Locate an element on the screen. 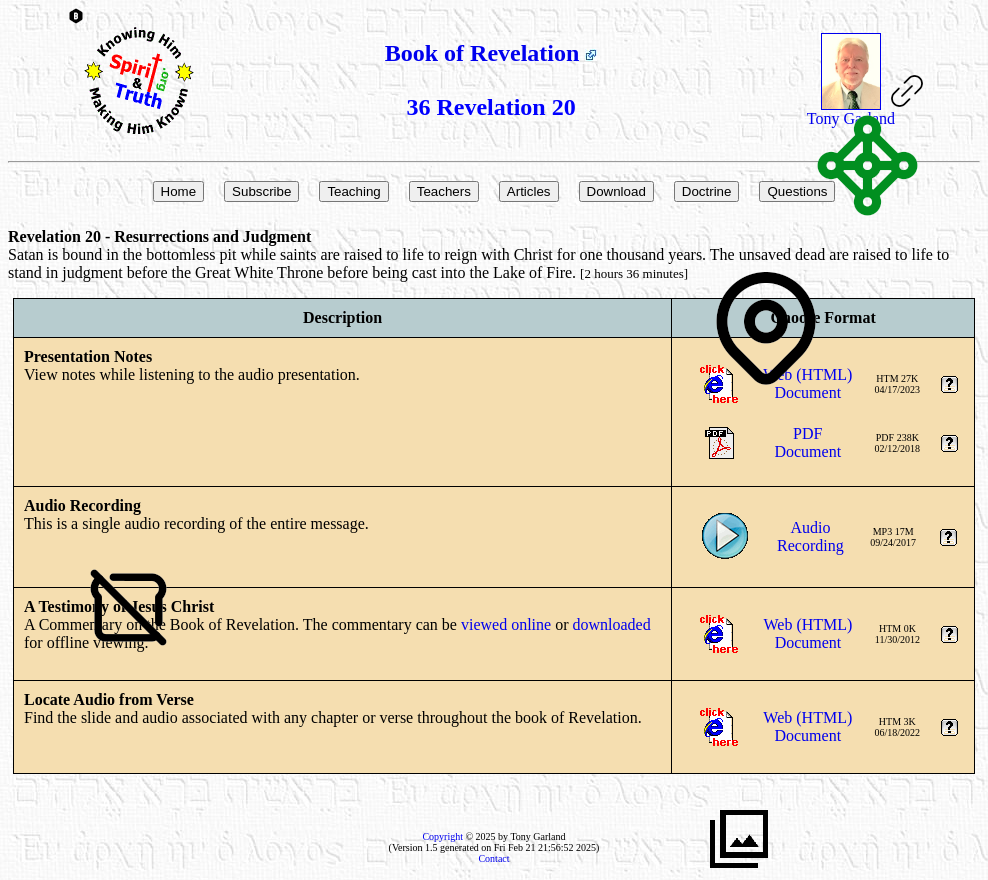 The image size is (988, 880). indicates bold text formatting option is located at coordinates (76, 16).